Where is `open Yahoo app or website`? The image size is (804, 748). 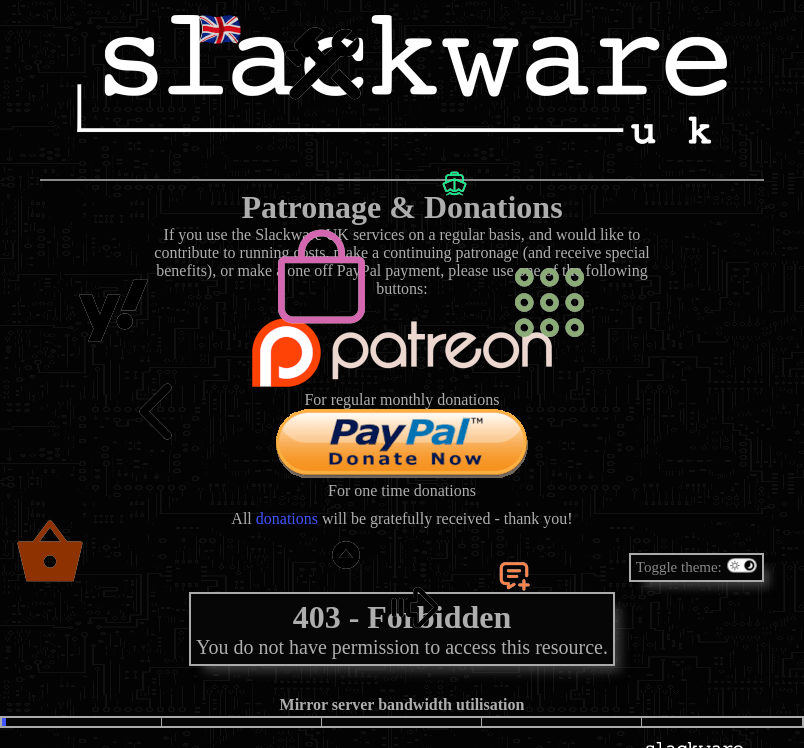
open Yahoo app or website is located at coordinates (113, 310).